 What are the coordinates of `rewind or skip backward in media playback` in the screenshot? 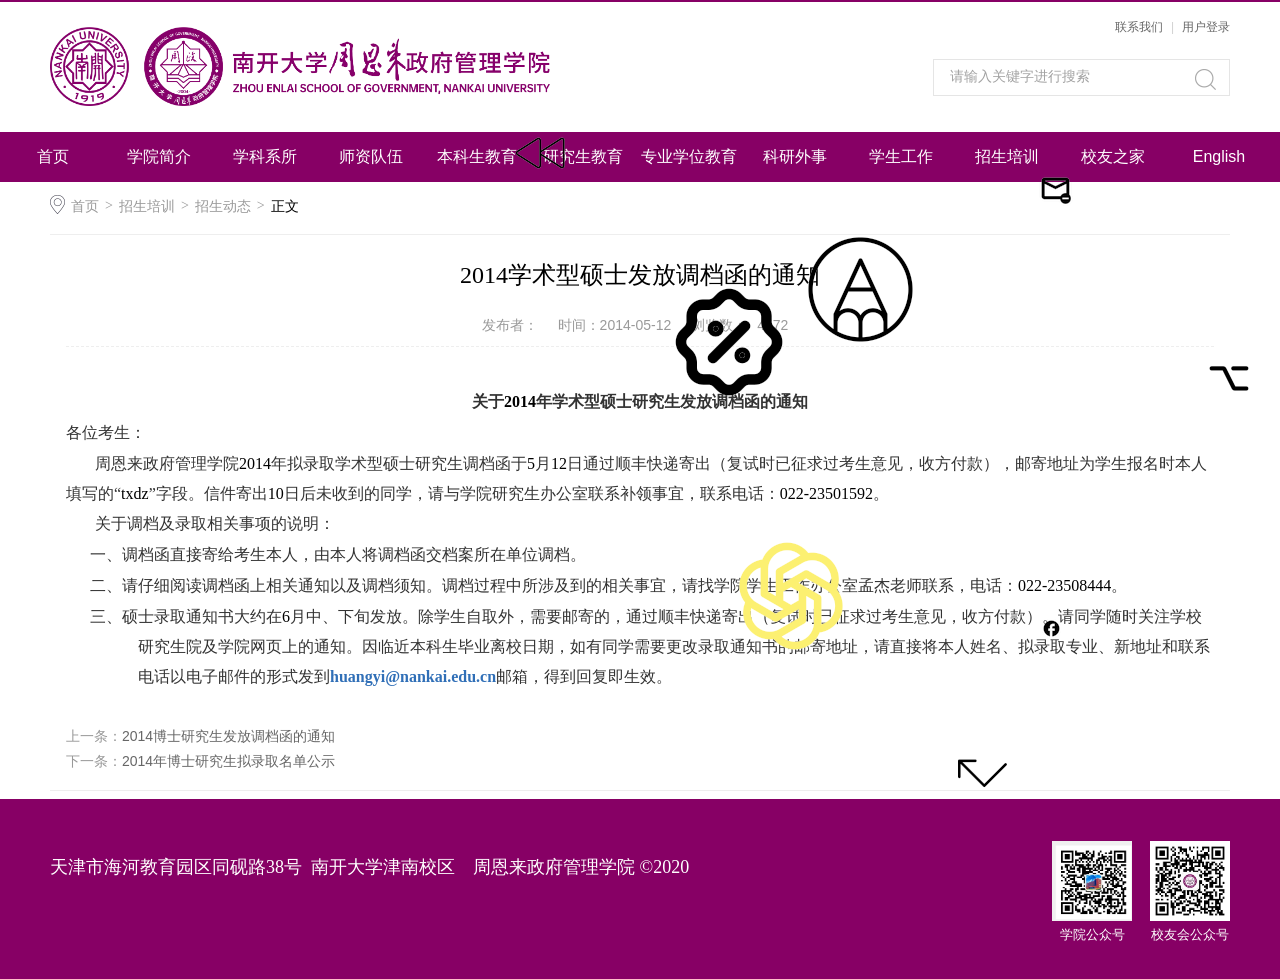 It's located at (542, 153).